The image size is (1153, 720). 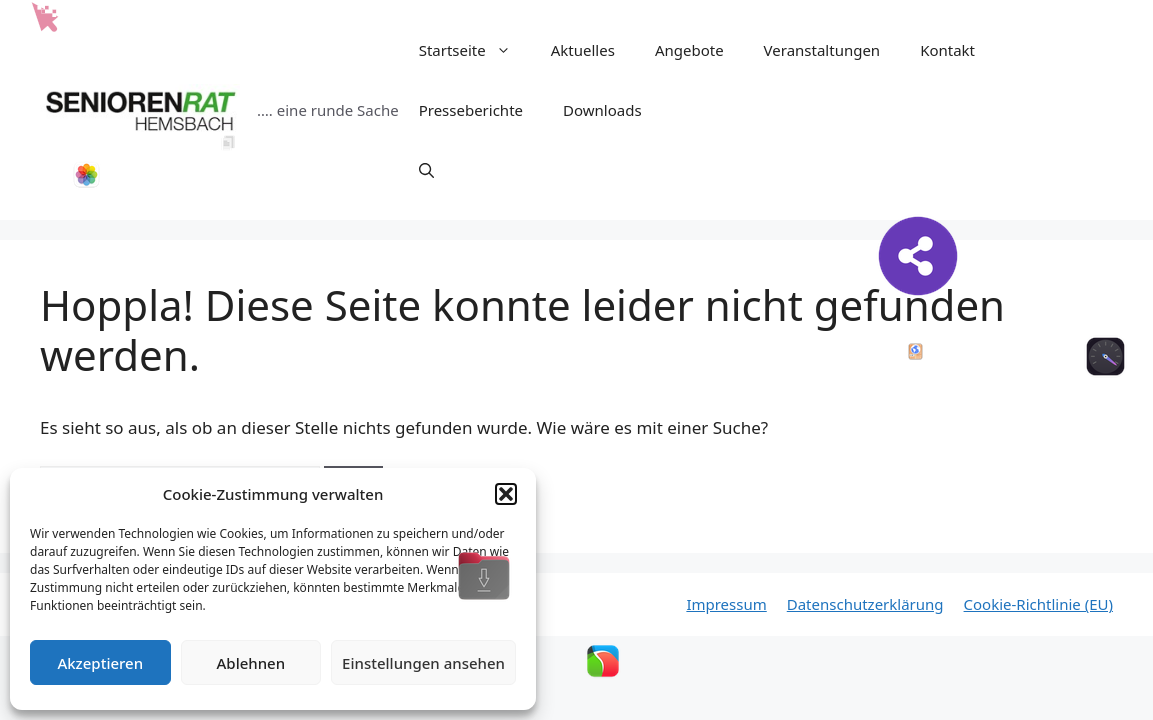 I want to click on open reaper digital audio workstation, so click(x=603, y=661).